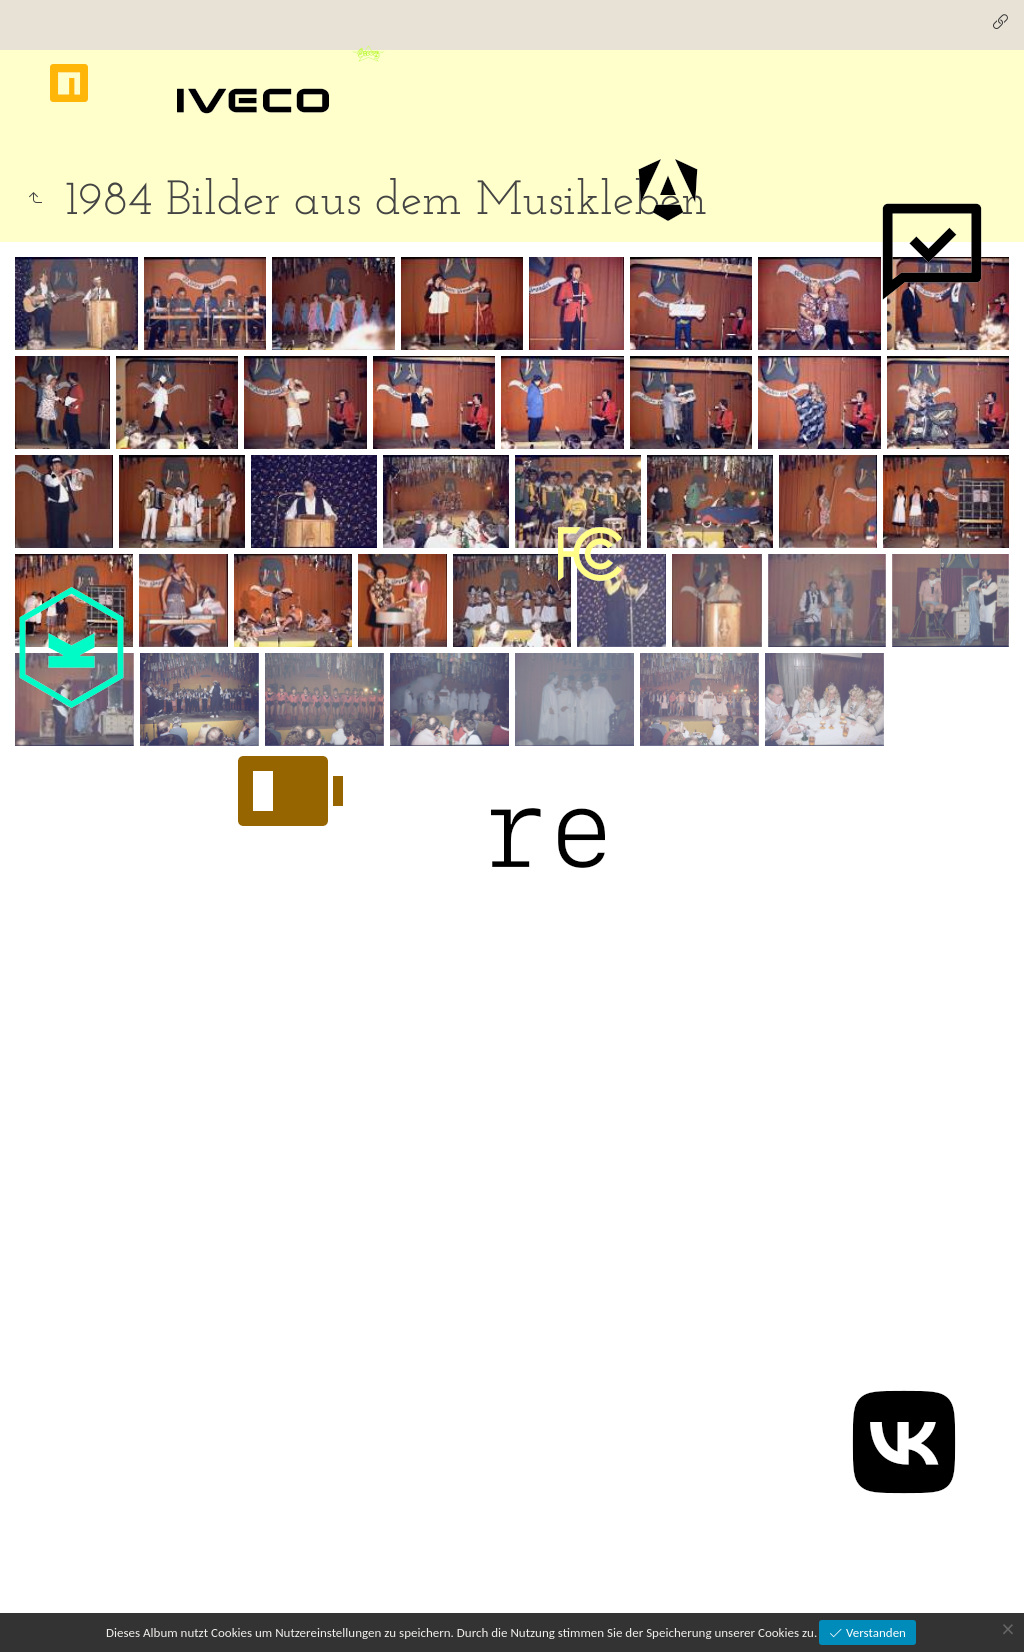 This screenshot has height=1652, width=1024. Describe the element at coordinates (668, 190) in the screenshot. I see `indicates an Angular framework application` at that location.